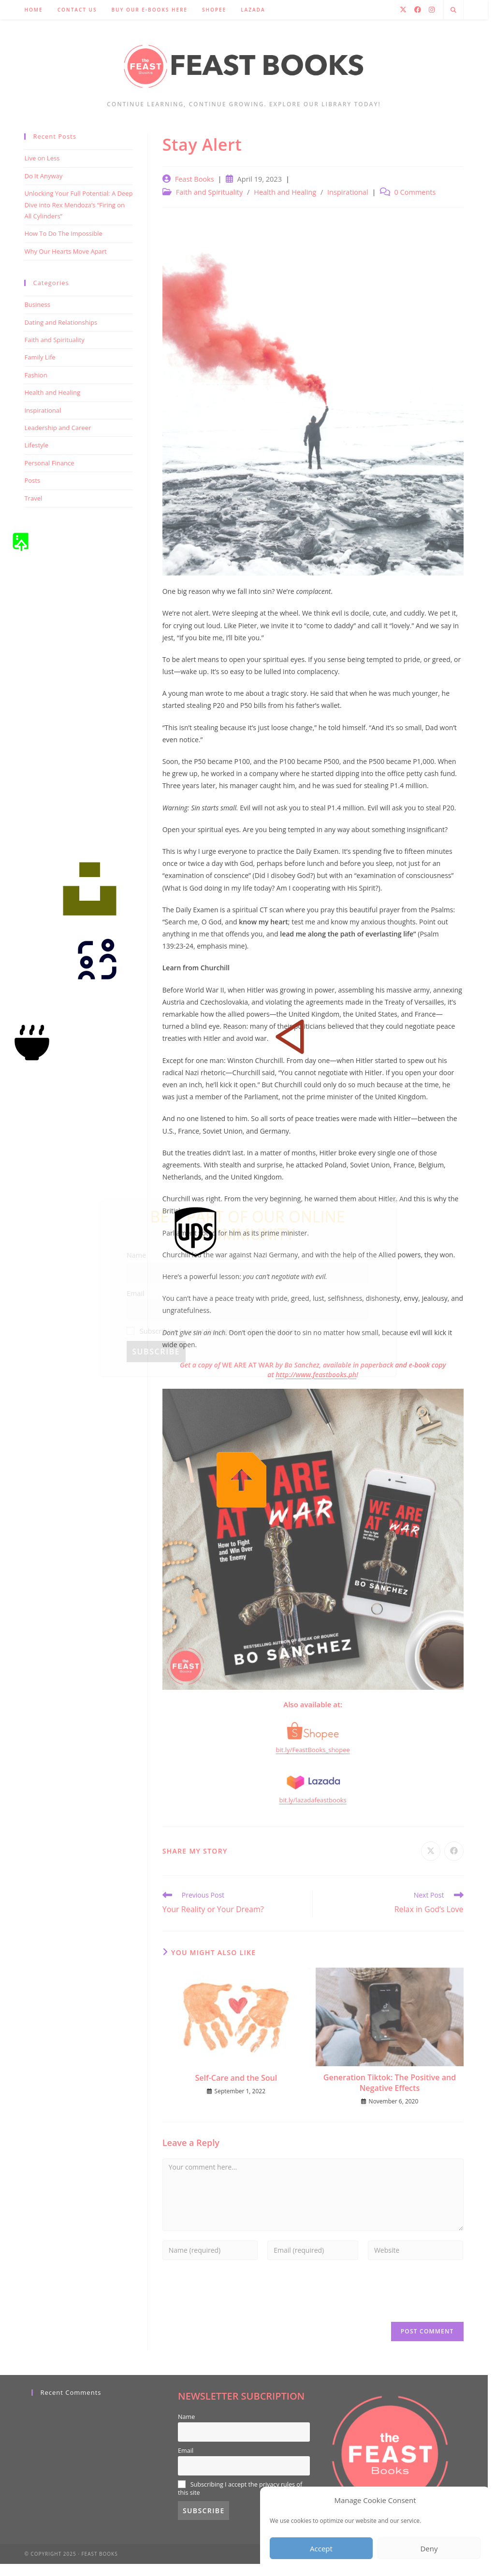 This screenshot has height=2576, width=495. I want to click on peer-to-peer connection or transfer, so click(97, 960).